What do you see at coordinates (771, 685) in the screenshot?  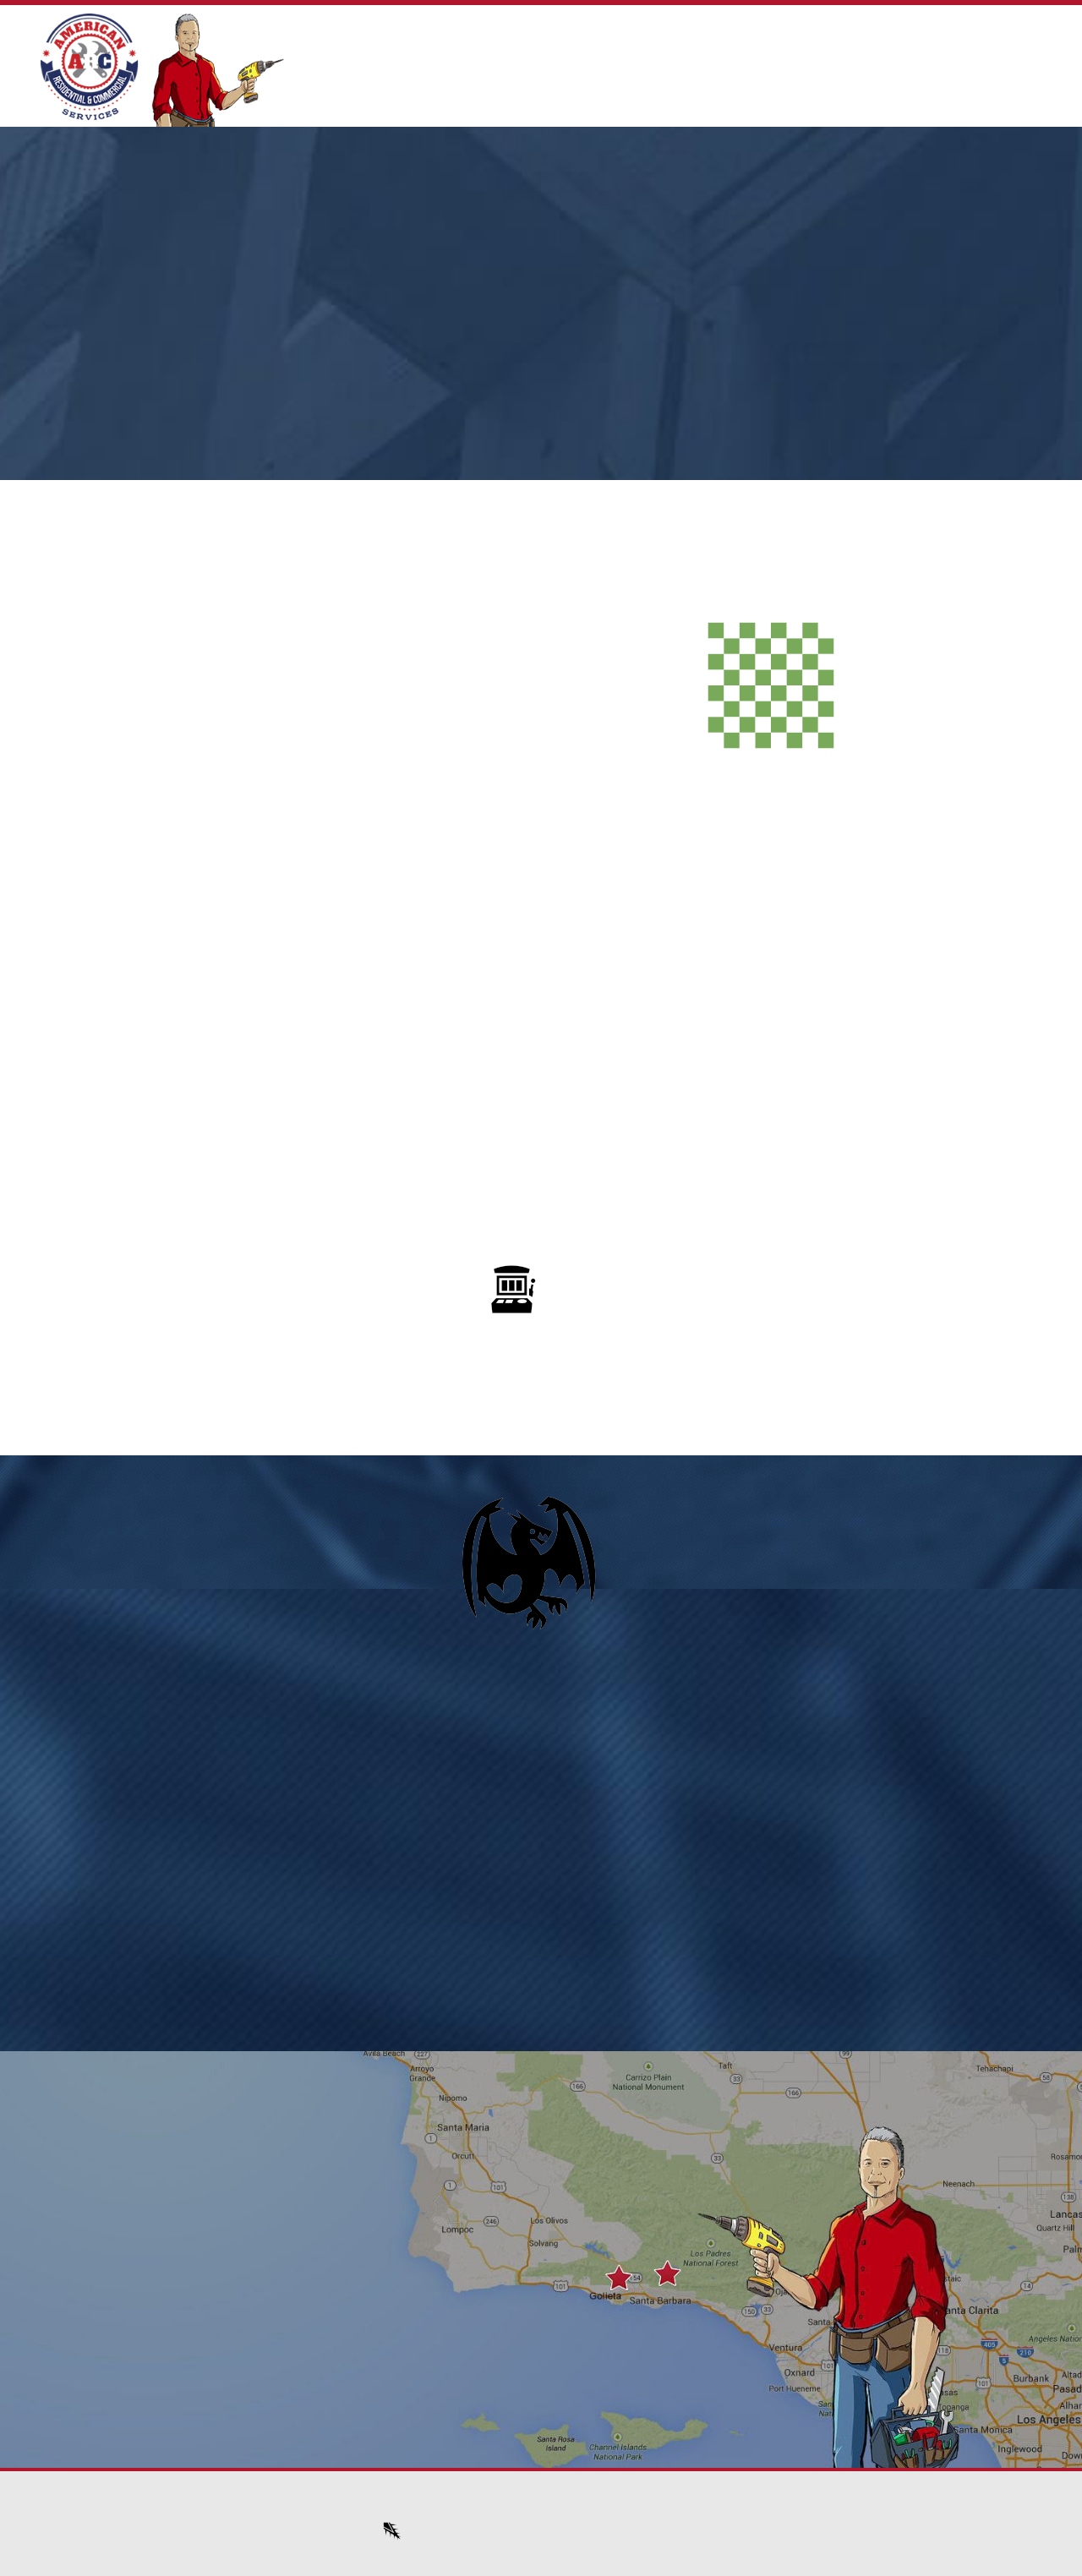 I see `start a new chess game` at bounding box center [771, 685].